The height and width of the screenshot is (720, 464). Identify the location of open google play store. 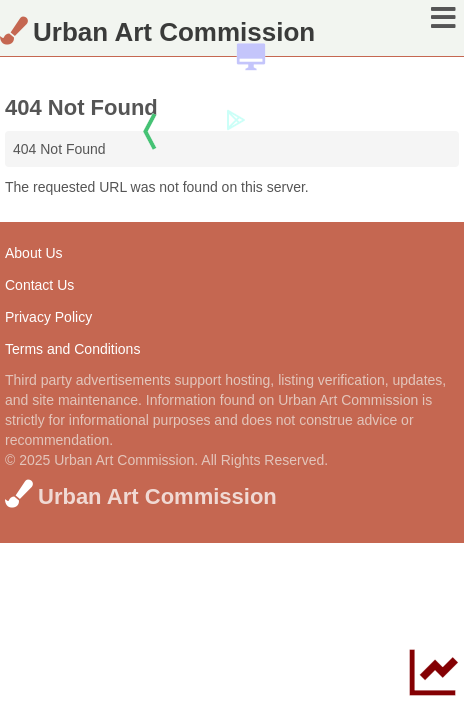
(236, 120).